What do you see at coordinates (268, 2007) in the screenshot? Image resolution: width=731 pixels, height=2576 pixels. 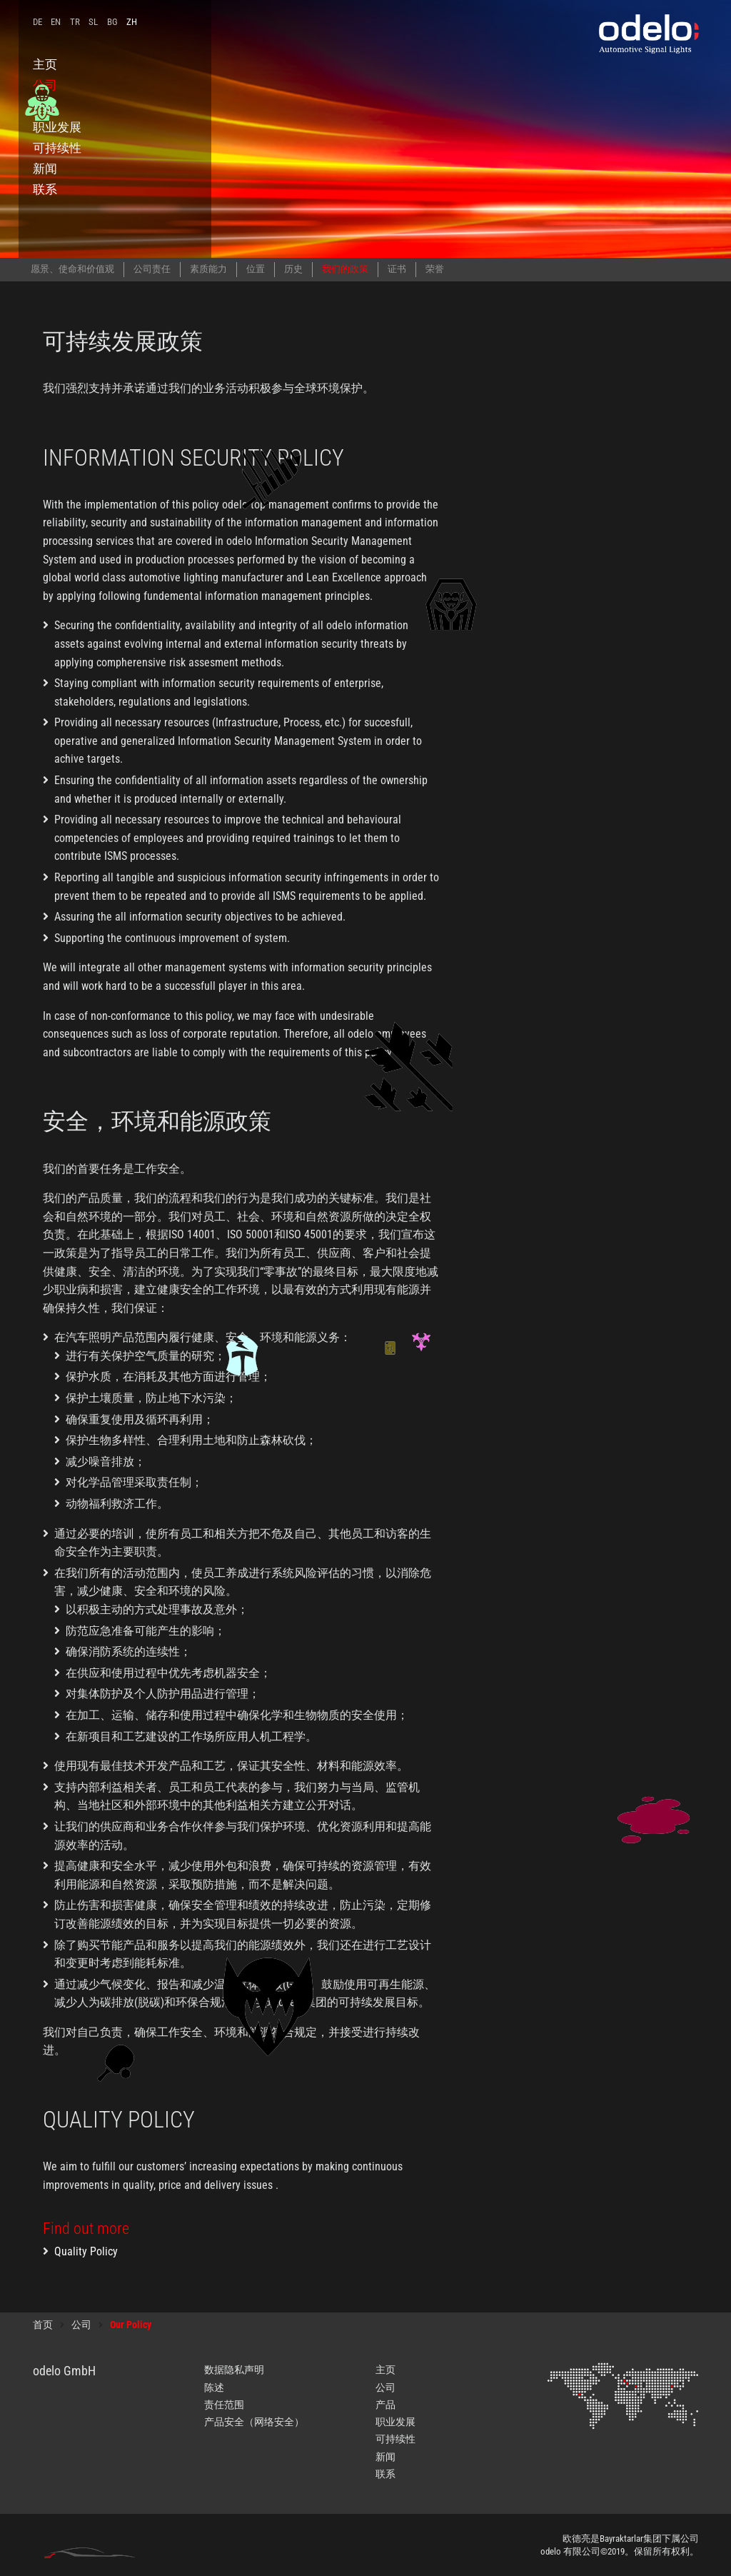 I see `select imp or demon character` at bounding box center [268, 2007].